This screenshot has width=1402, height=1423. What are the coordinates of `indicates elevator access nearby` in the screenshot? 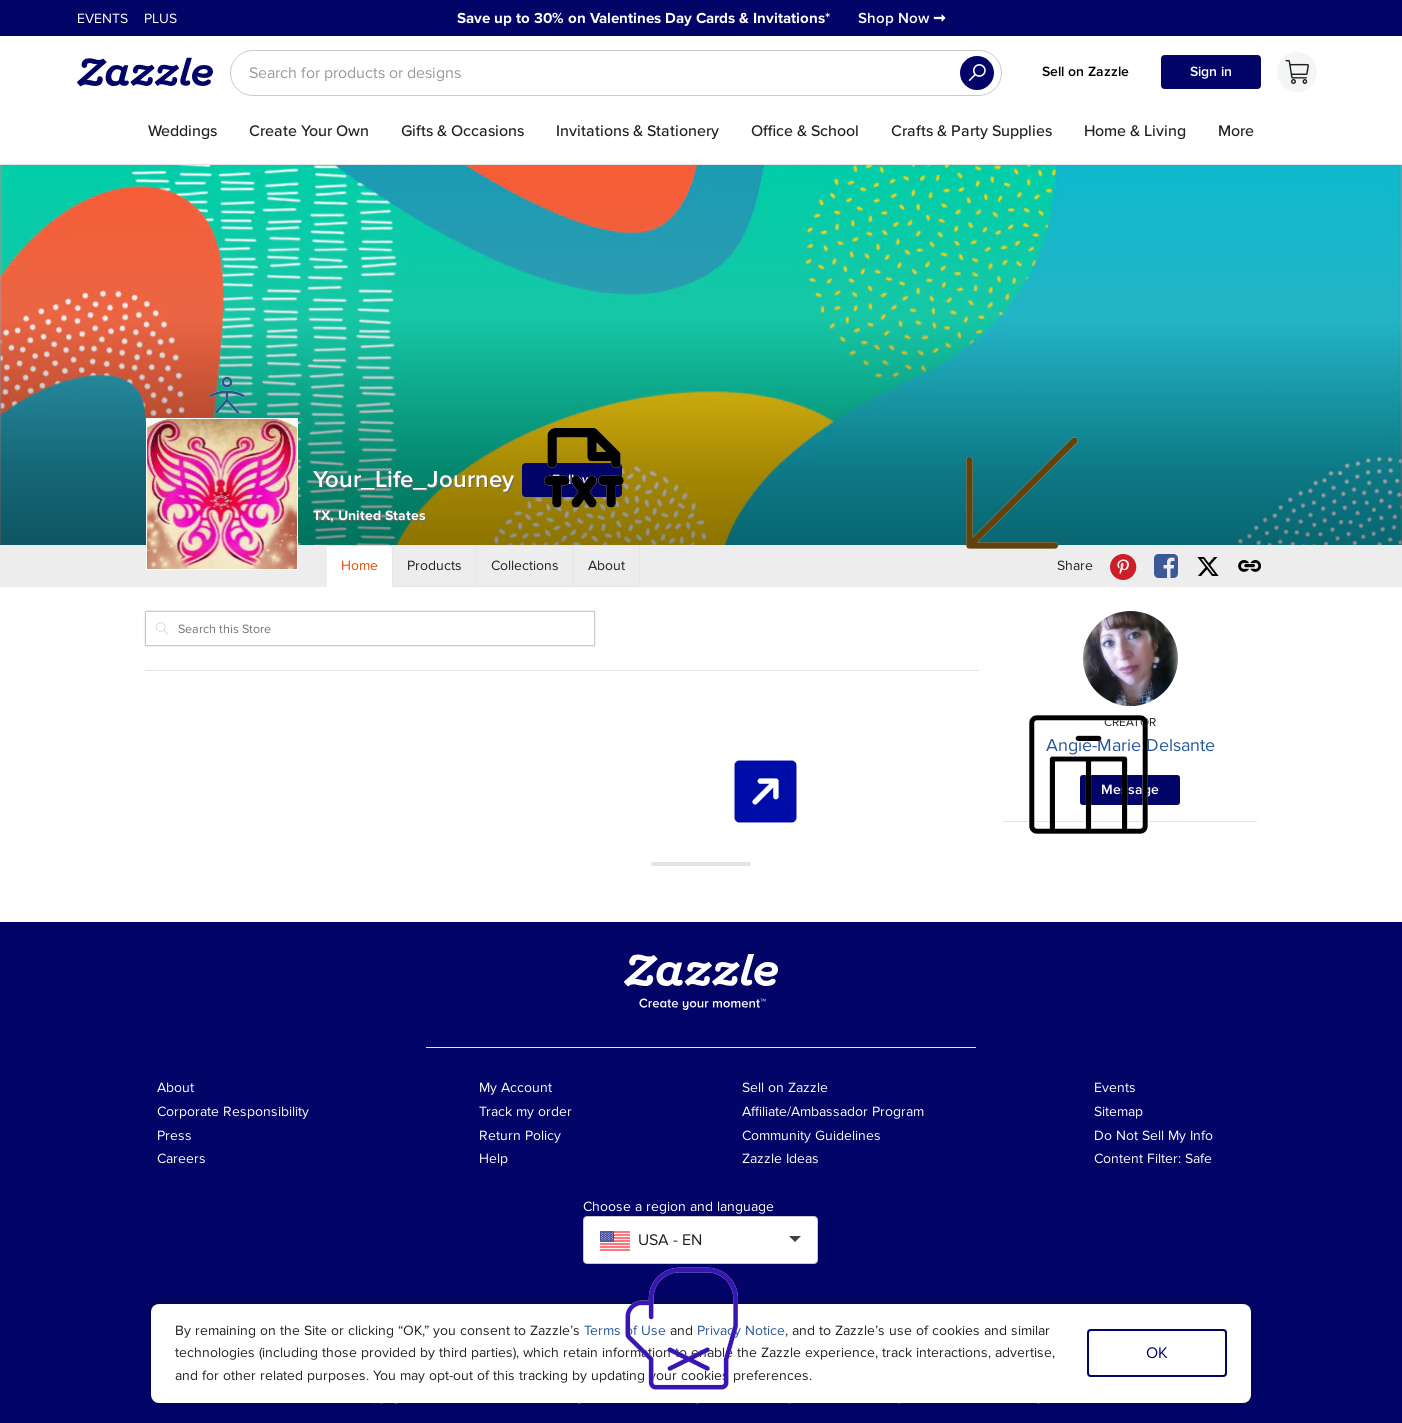 It's located at (1088, 774).